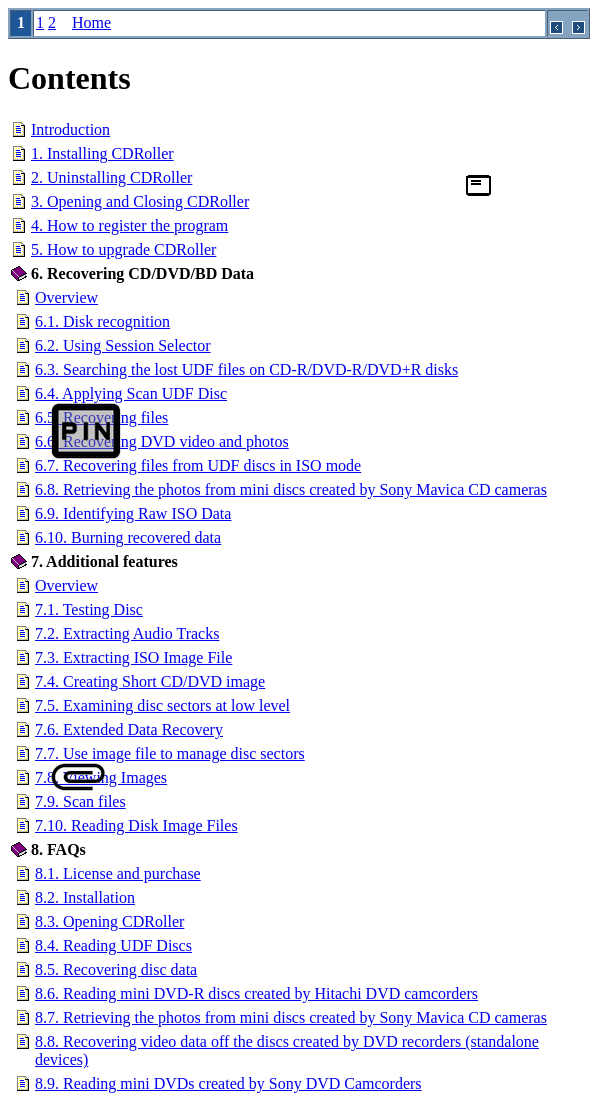 The height and width of the screenshot is (1104, 598). Describe the element at coordinates (77, 777) in the screenshot. I see `attach a file to your message` at that location.